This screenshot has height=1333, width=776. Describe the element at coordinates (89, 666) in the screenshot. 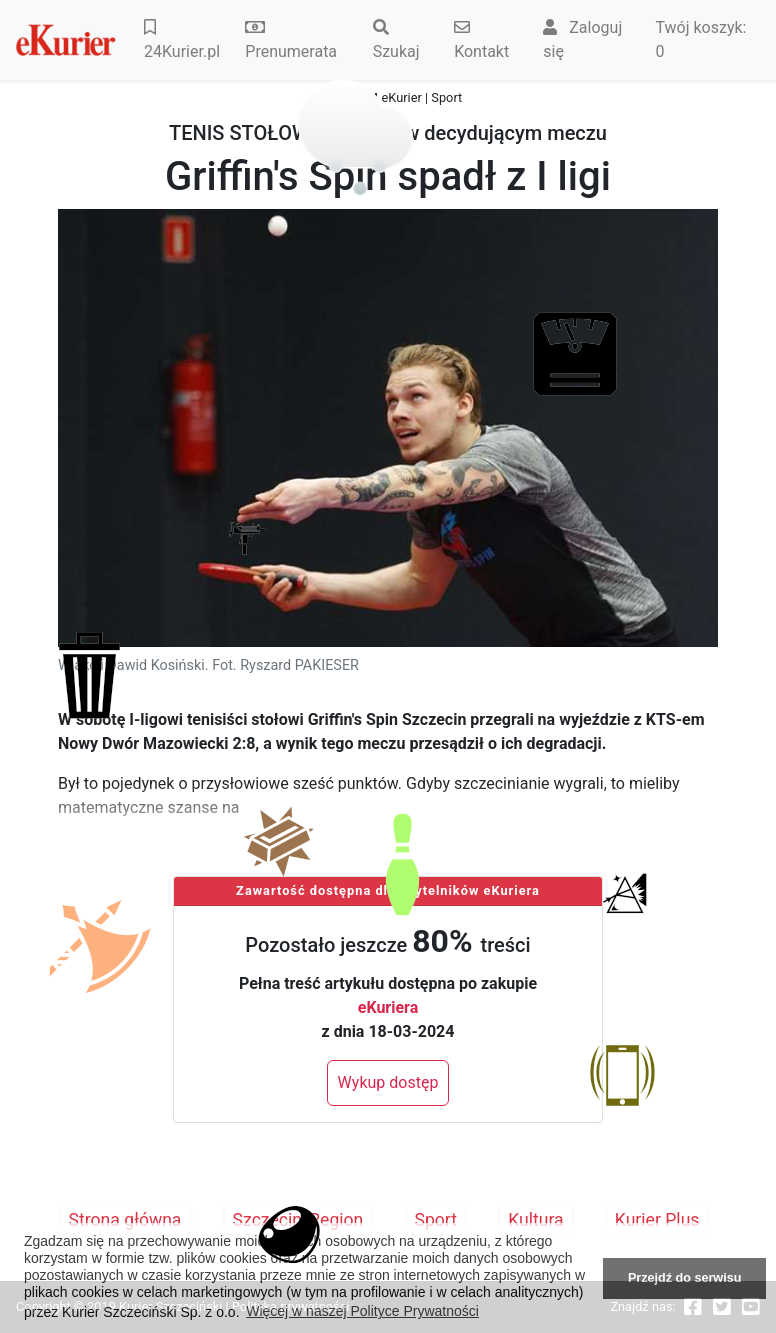

I see `delete selected item` at that location.